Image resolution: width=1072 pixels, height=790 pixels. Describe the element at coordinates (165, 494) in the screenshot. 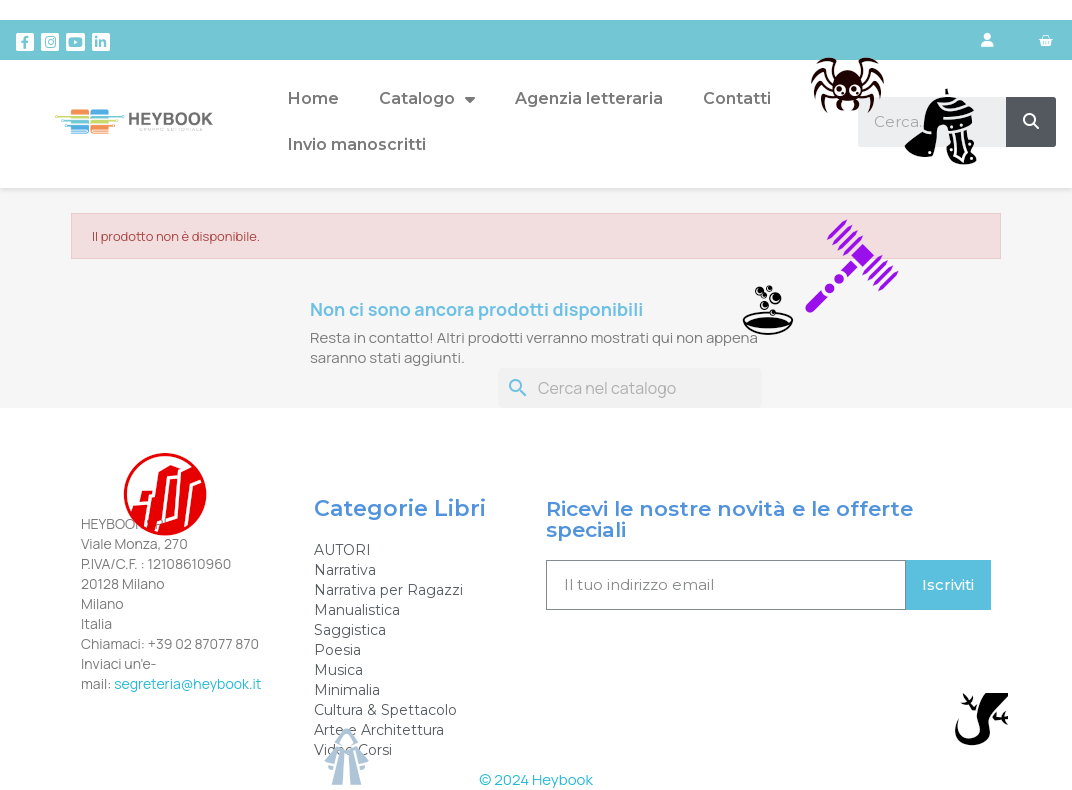

I see `navigate to rocky terrain or mountain area in game` at that location.